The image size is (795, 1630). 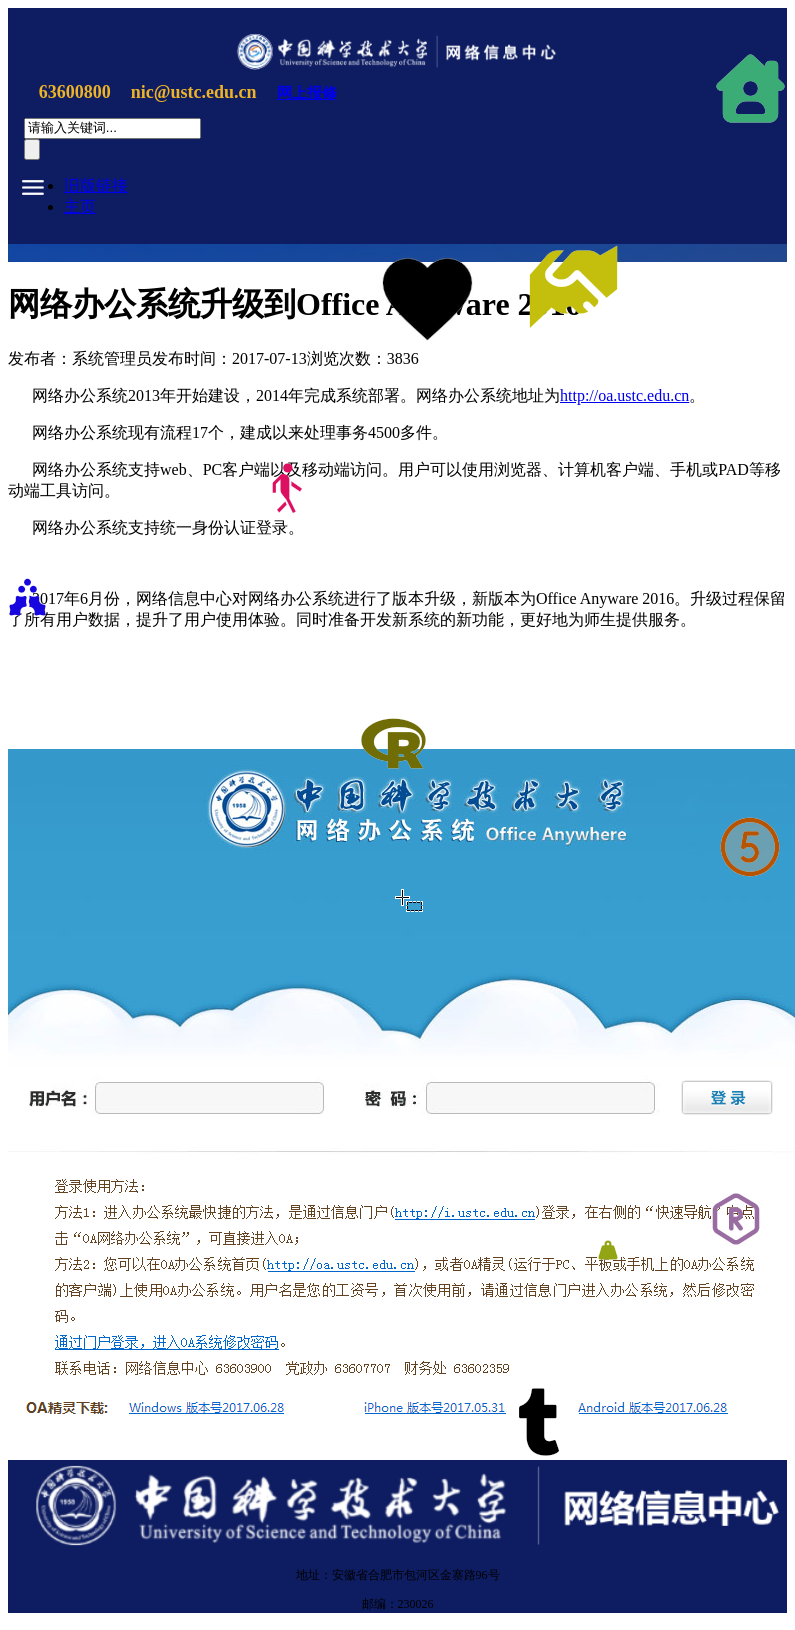 I want to click on adjust weight or mass settings, so click(x=608, y=1250).